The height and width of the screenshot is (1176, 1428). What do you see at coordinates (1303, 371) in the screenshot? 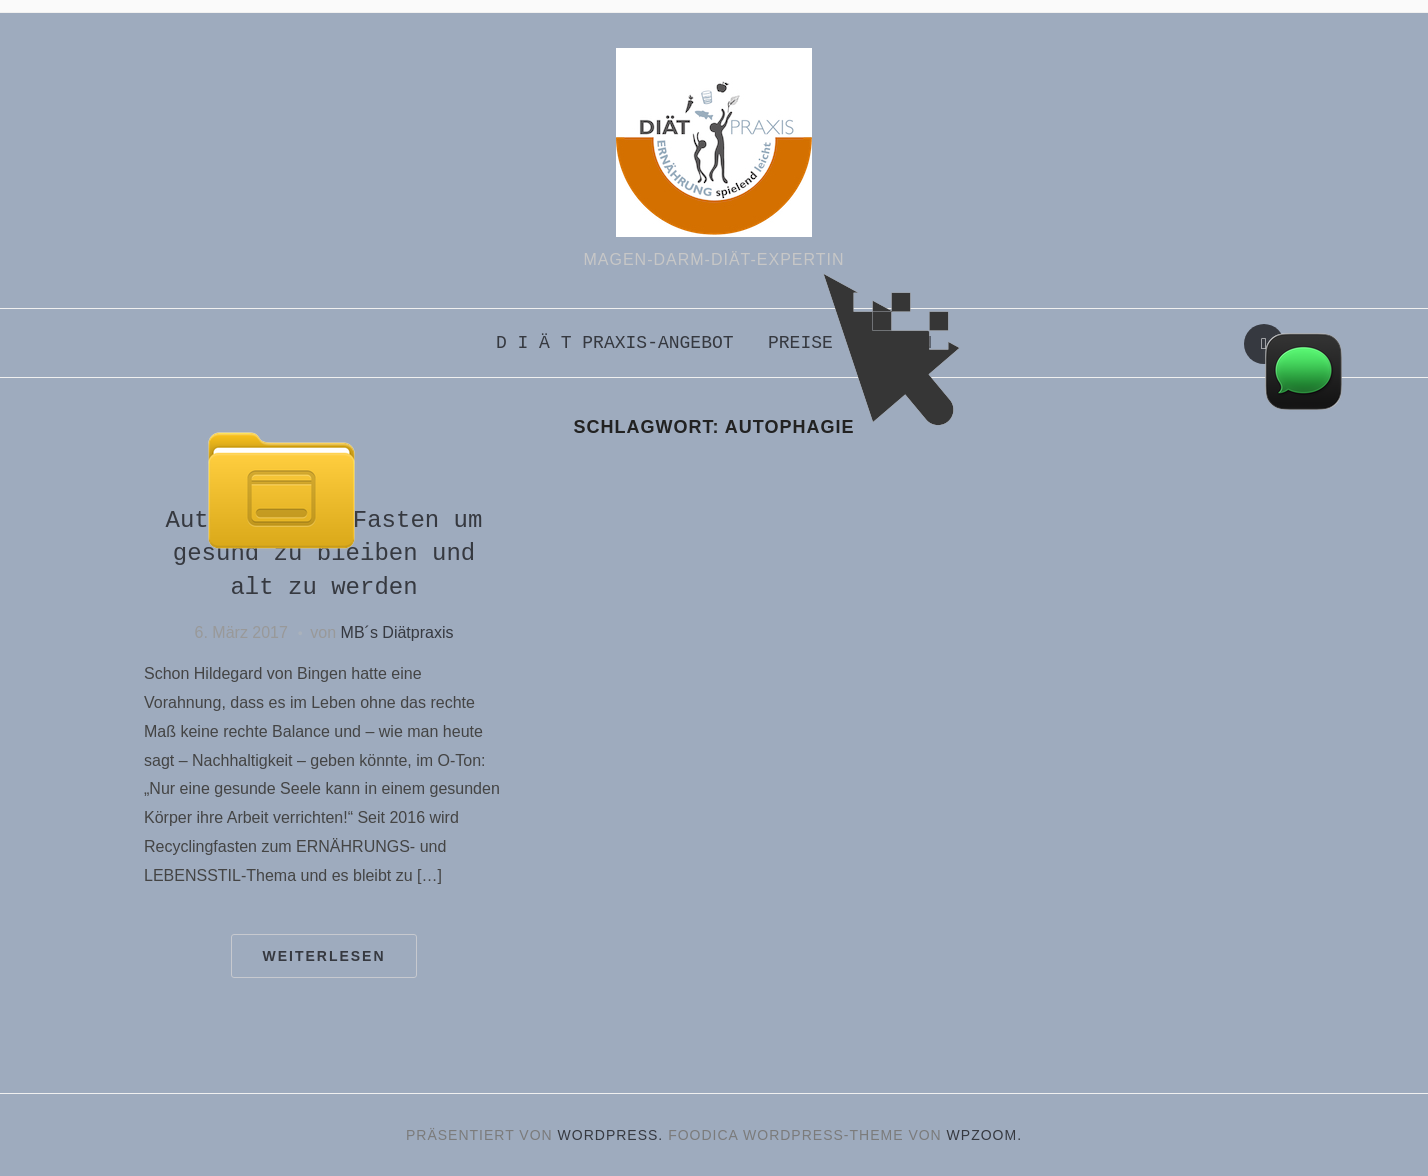
I see `open the messages app` at bounding box center [1303, 371].